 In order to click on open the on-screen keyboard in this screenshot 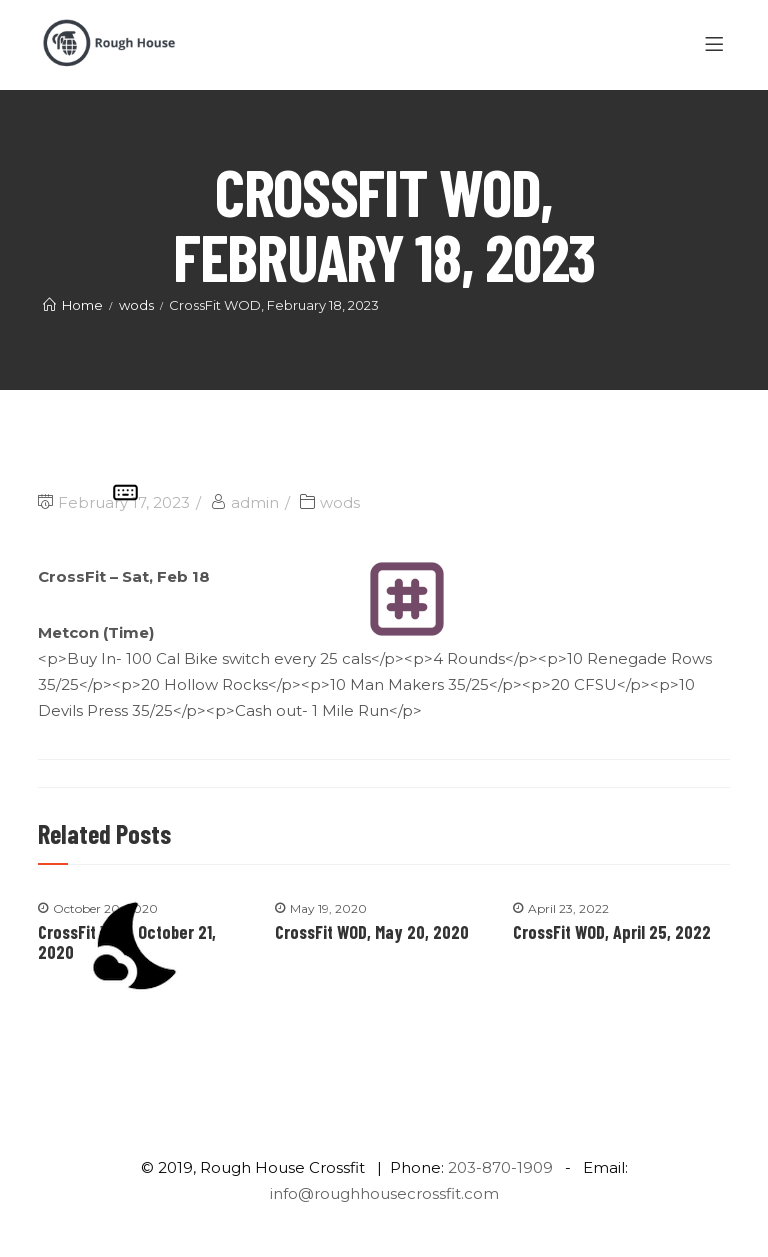, I will do `click(125, 492)`.